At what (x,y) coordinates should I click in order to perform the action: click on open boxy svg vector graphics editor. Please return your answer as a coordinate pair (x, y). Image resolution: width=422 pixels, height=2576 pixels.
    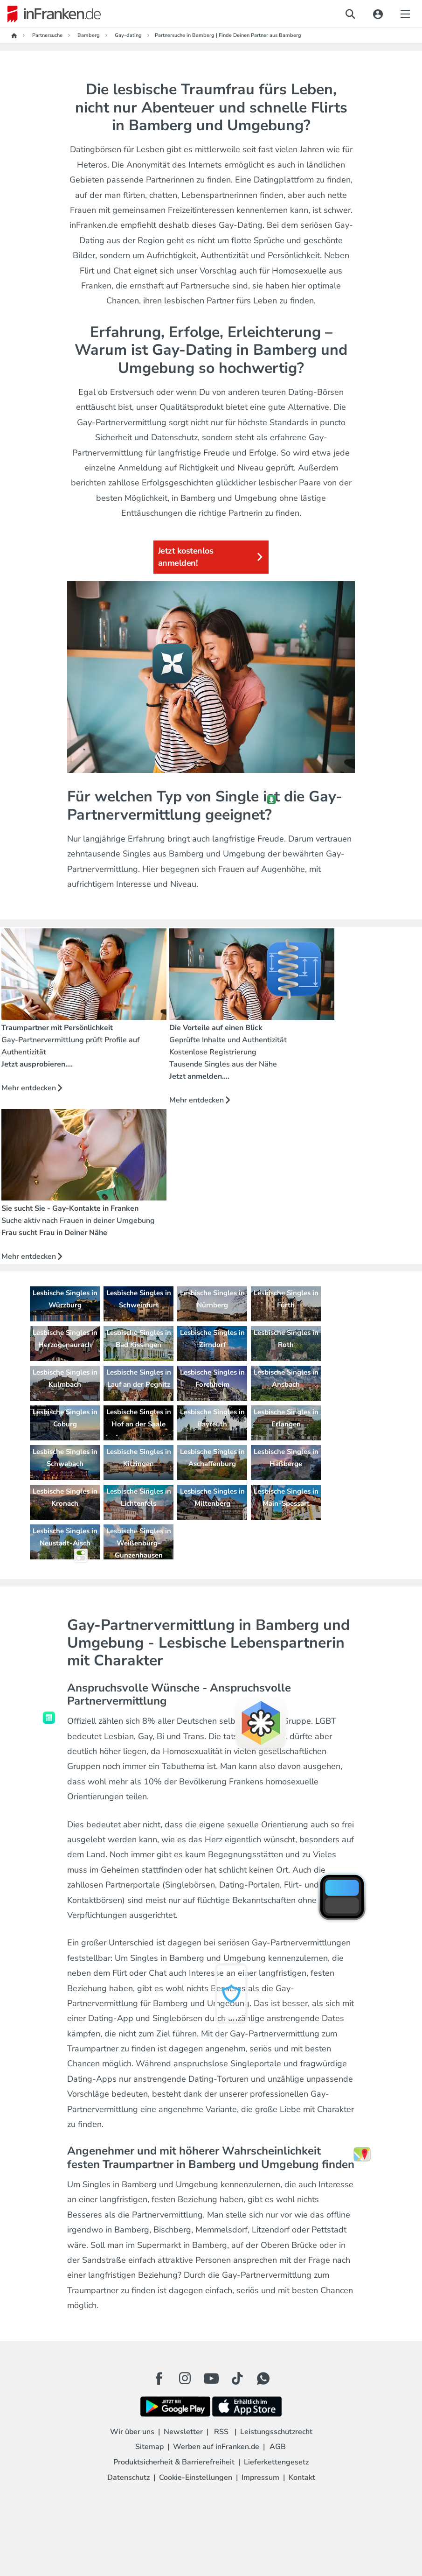
    Looking at the image, I should click on (261, 1723).